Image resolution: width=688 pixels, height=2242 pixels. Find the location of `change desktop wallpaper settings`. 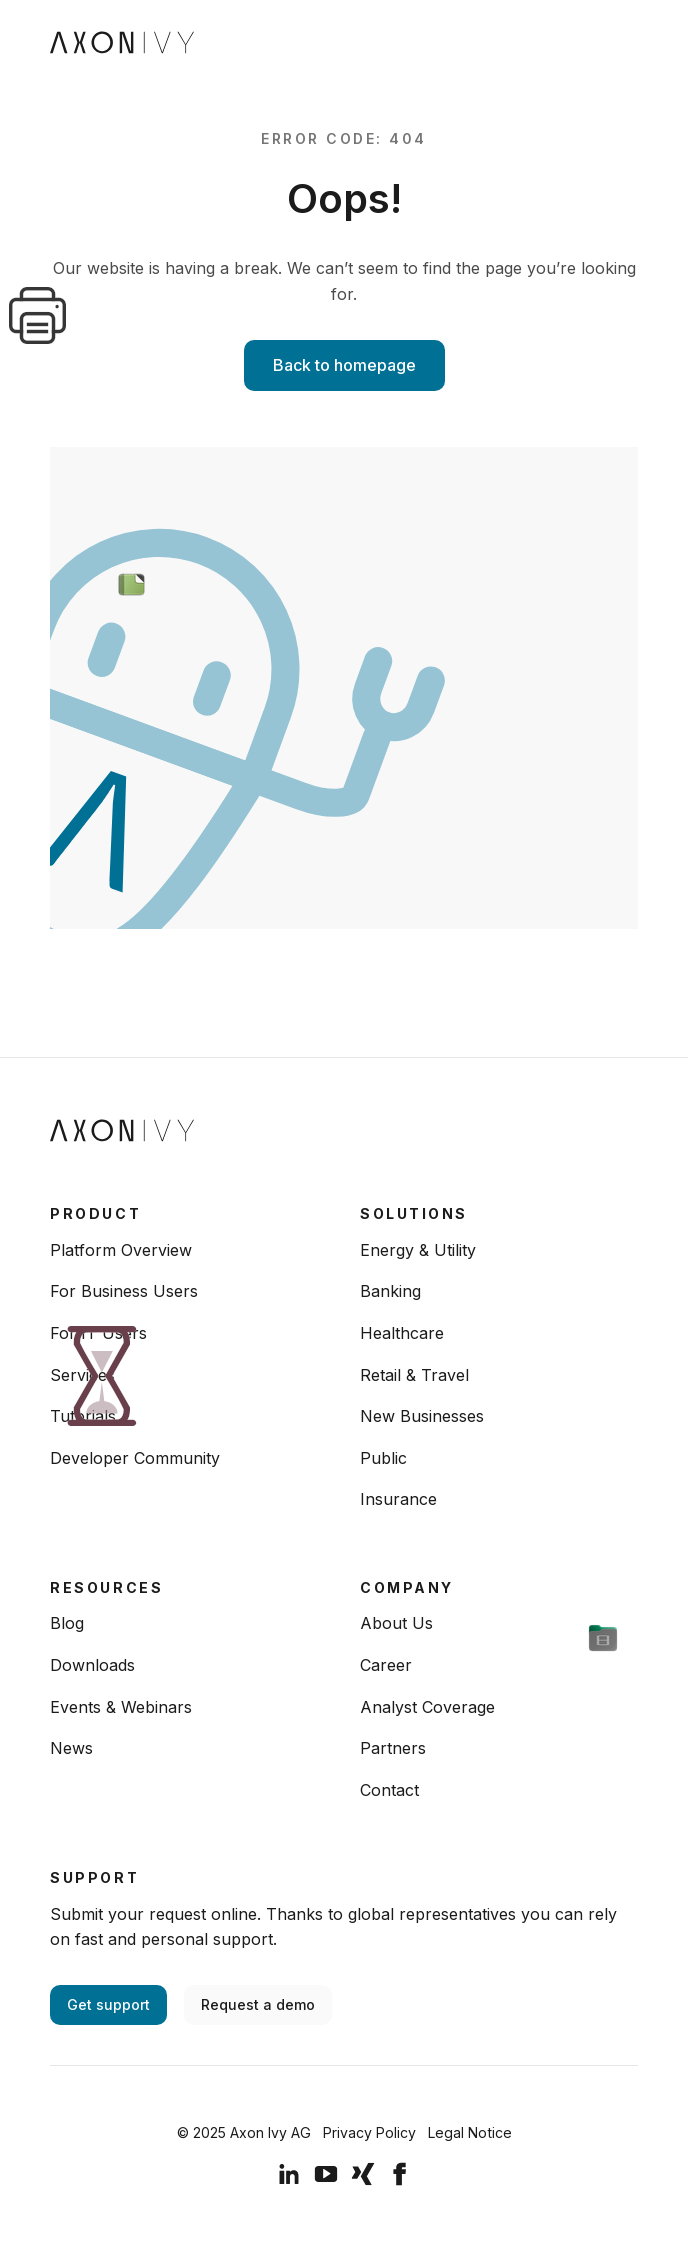

change desktop wallpaper settings is located at coordinates (131, 584).